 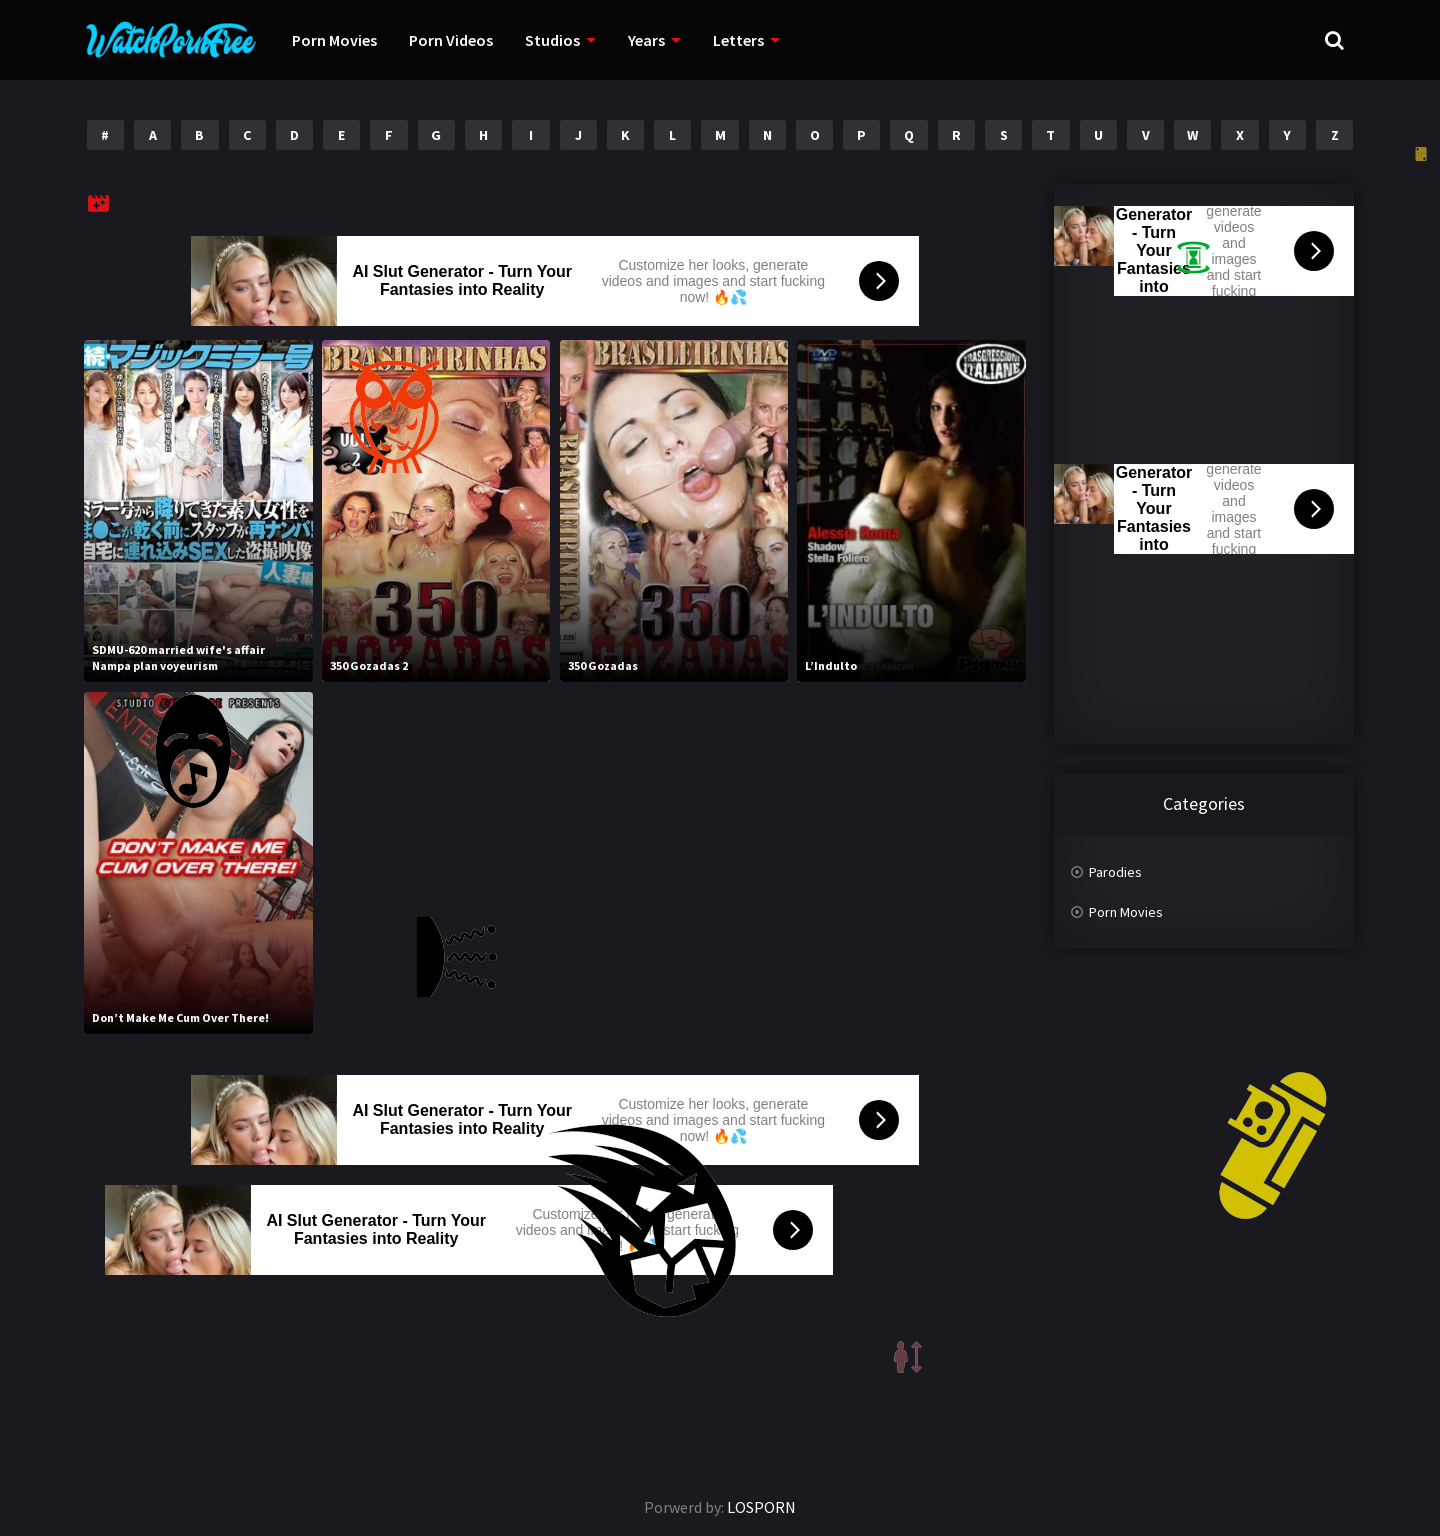 What do you see at coordinates (194, 751) in the screenshot?
I see `access karaoke or singing features` at bounding box center [194, 751].